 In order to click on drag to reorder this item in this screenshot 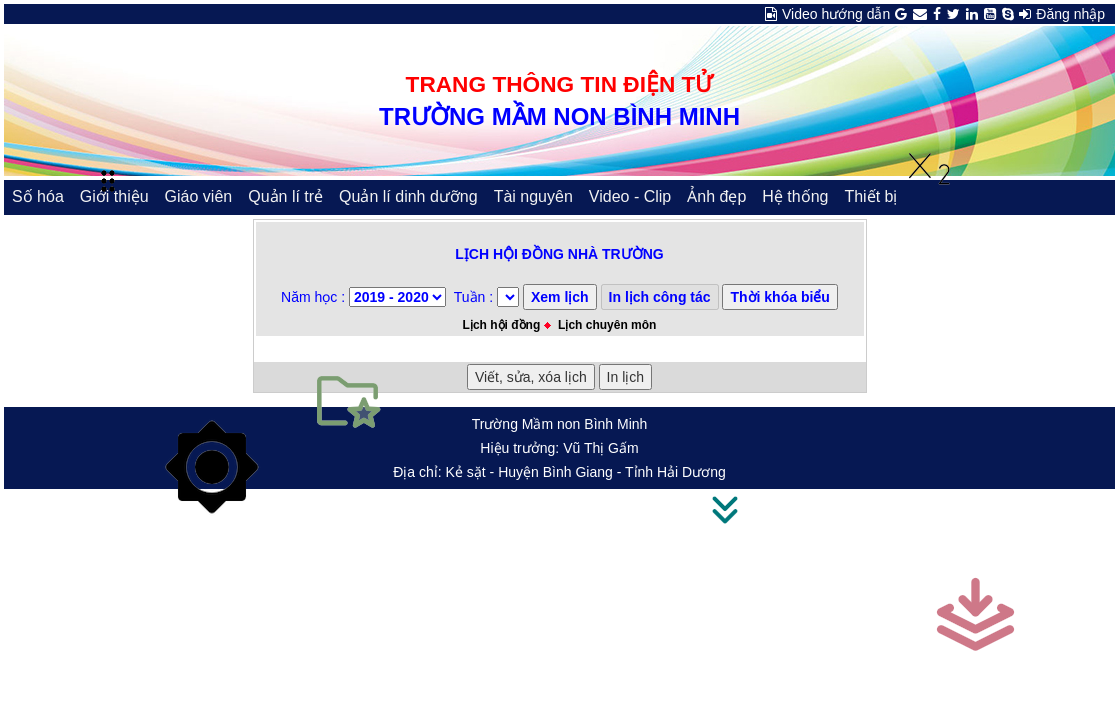, I will do `click(108, 181)`.